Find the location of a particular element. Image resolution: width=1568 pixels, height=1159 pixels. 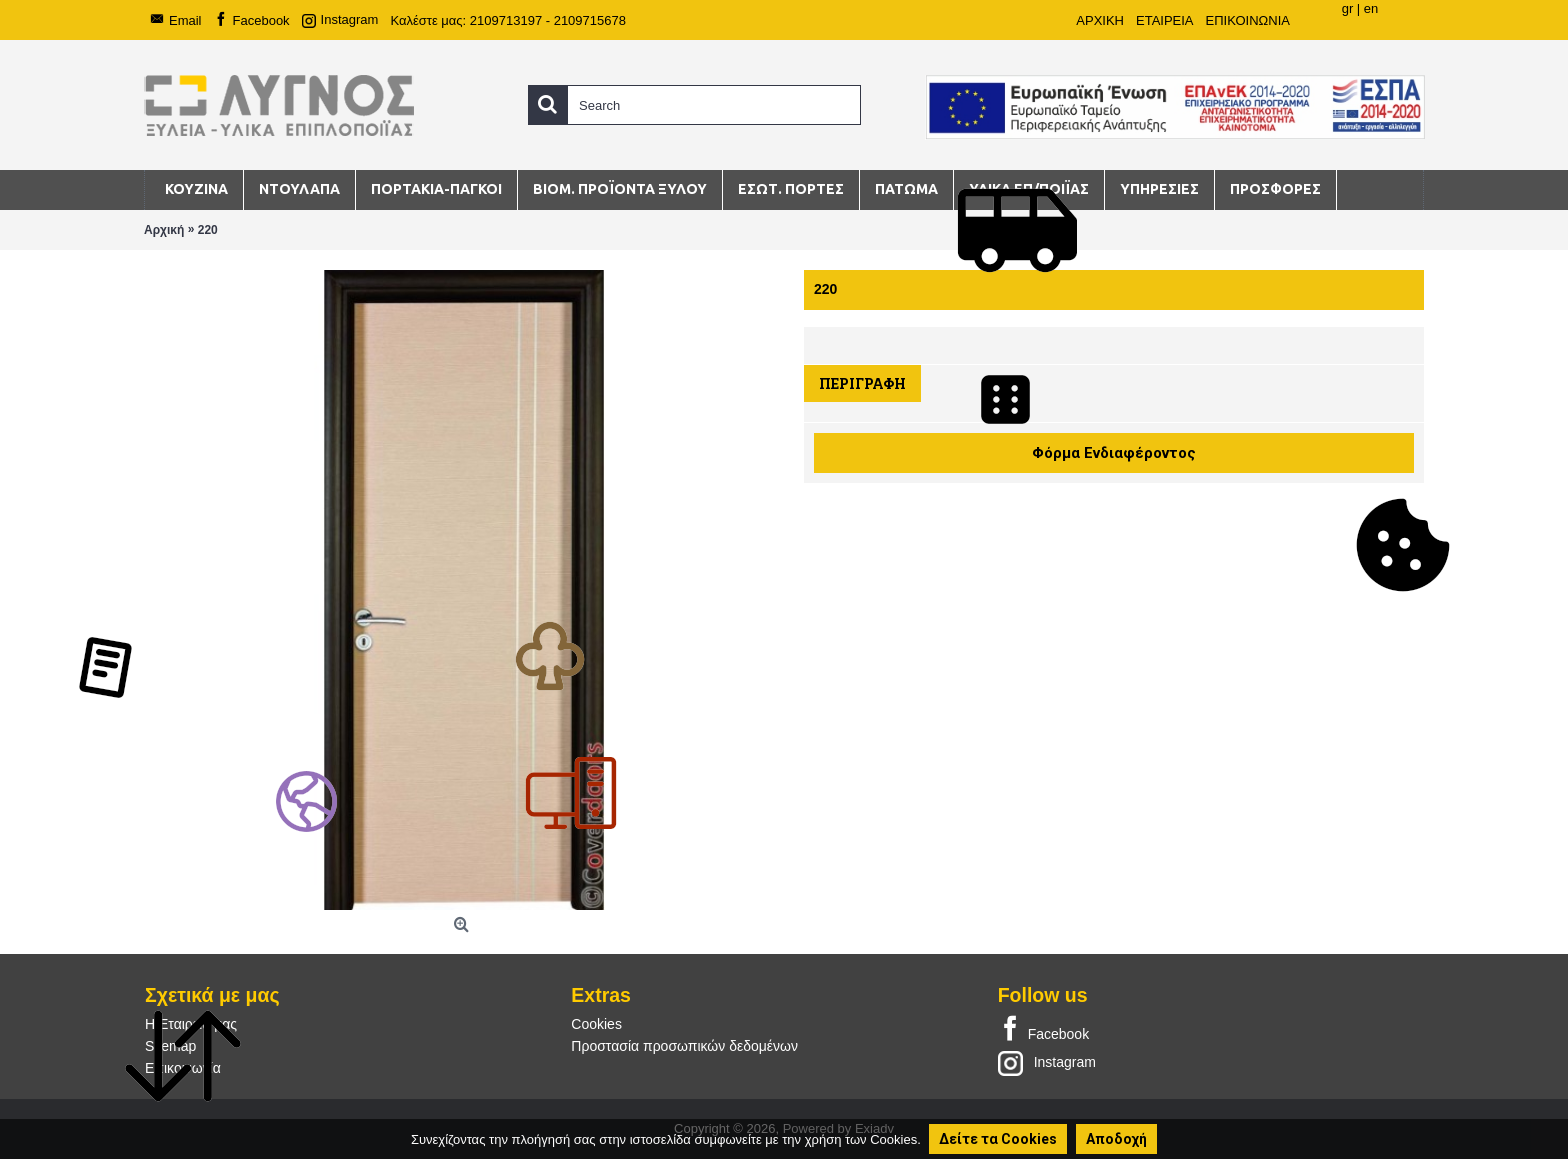

switch to western hemisphere region is located at coordinates (306, 801).